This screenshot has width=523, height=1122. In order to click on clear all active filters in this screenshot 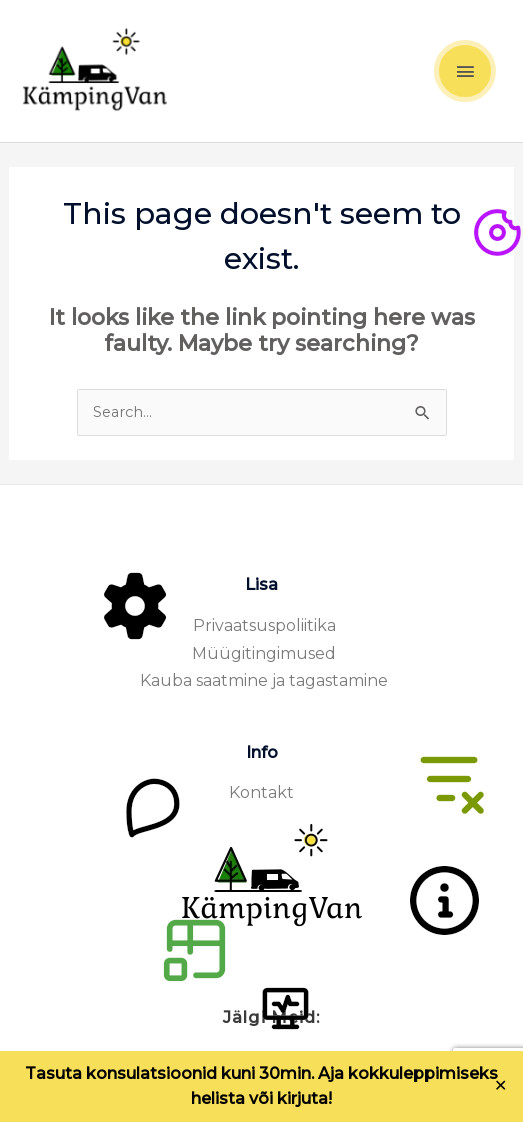, I will do `click(449, 779)`.